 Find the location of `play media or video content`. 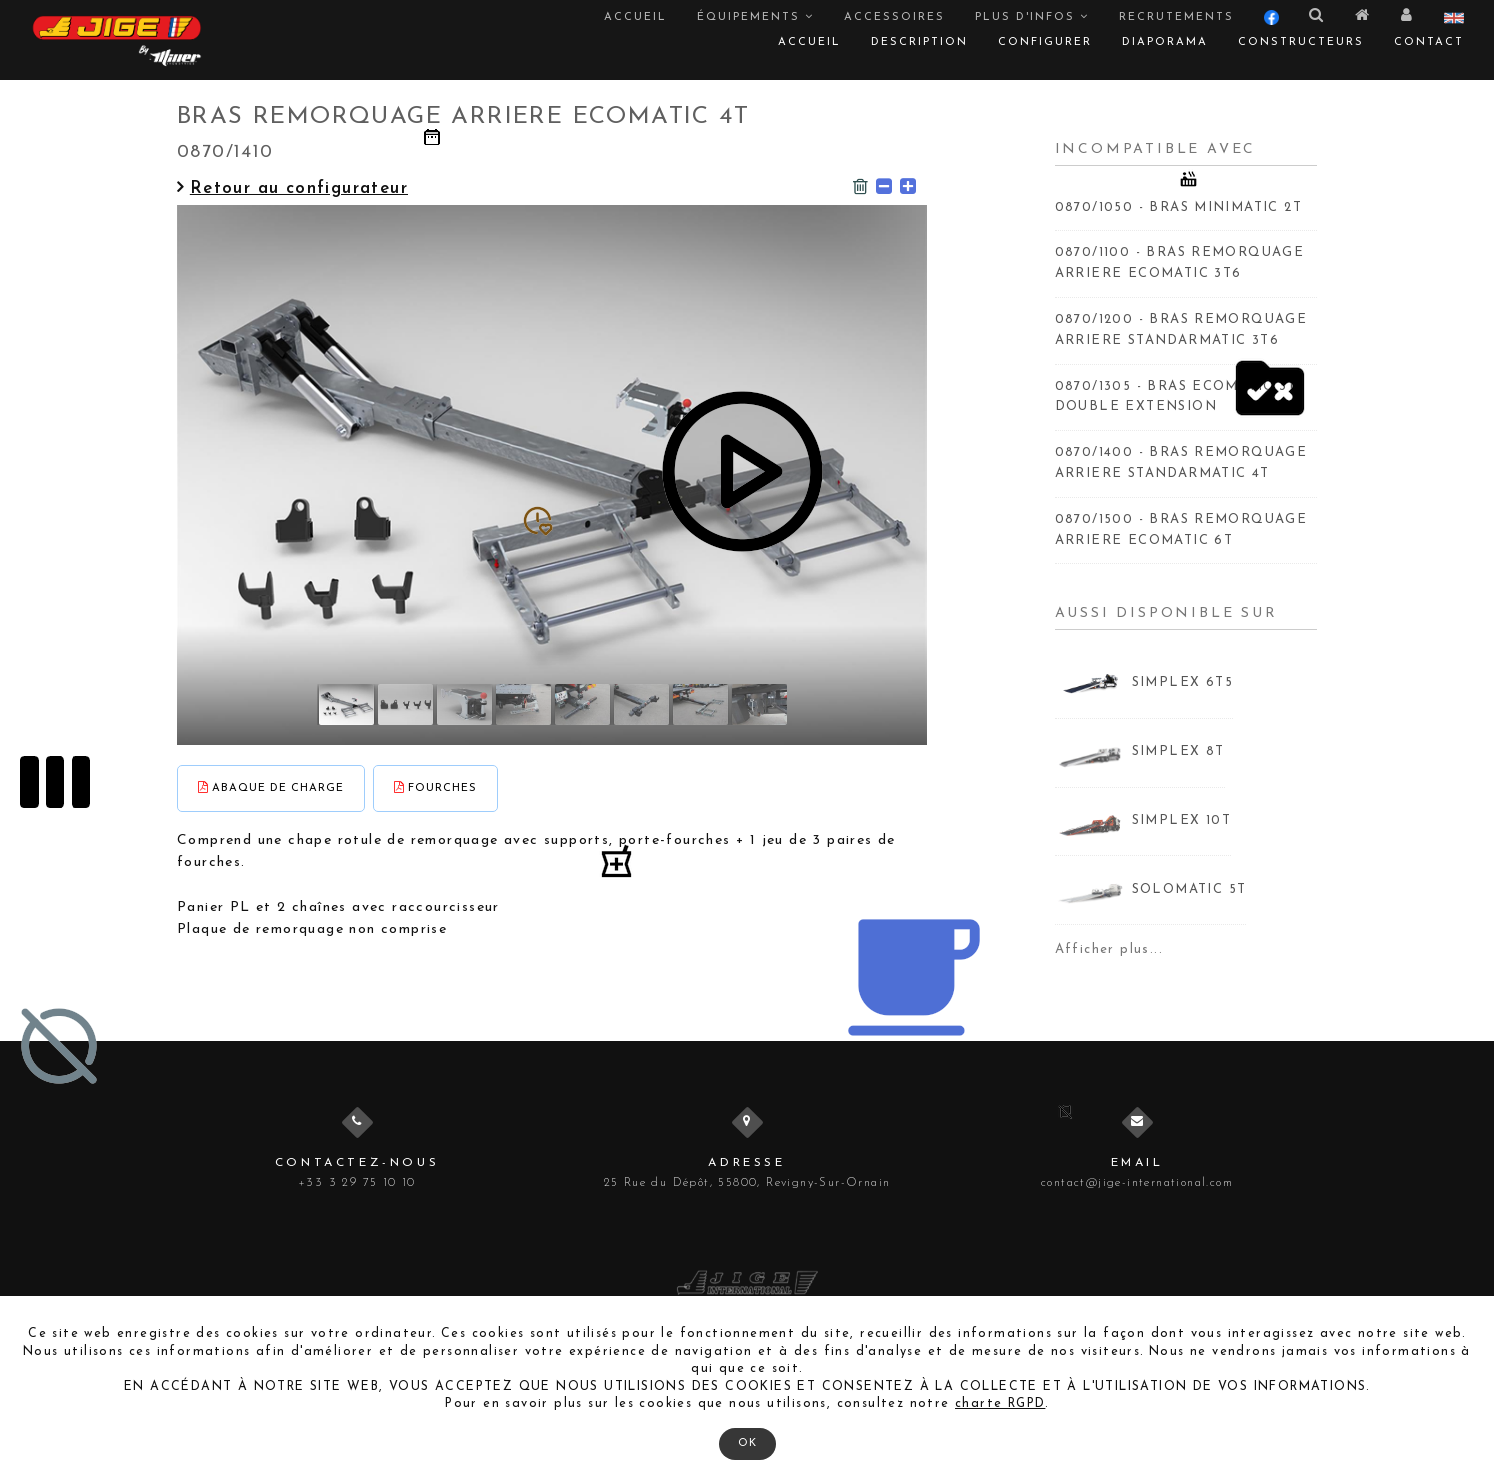

play media or video content is located at coordinates (742, 471).